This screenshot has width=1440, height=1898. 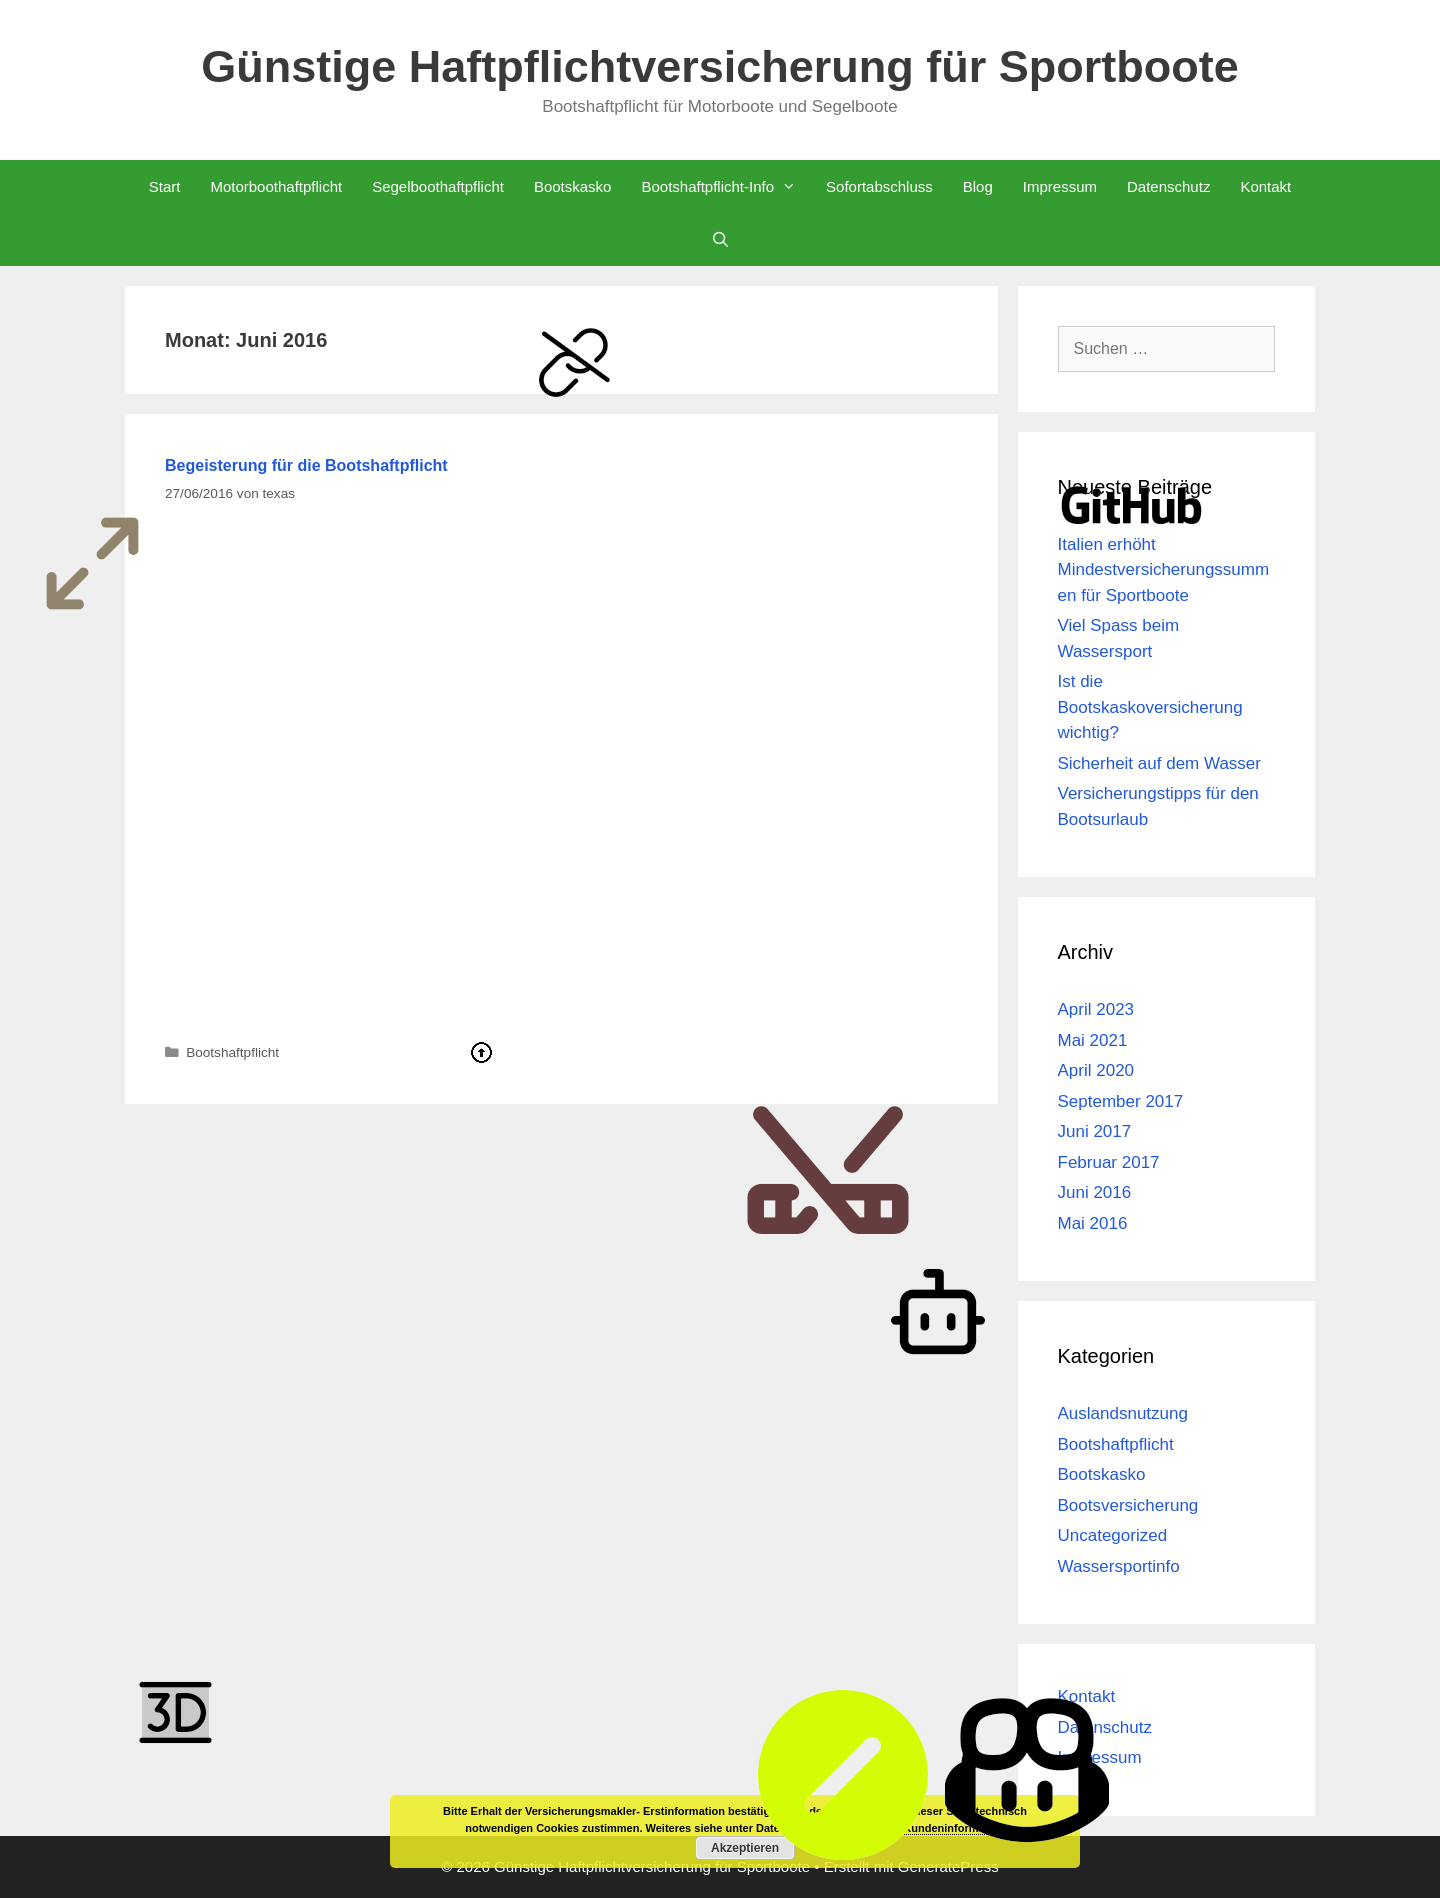 What do you see at coordinates (843, 1775) in the screenshot?
I see `skip or bypass a step in a workflow` at bounding box center [843, 1775].